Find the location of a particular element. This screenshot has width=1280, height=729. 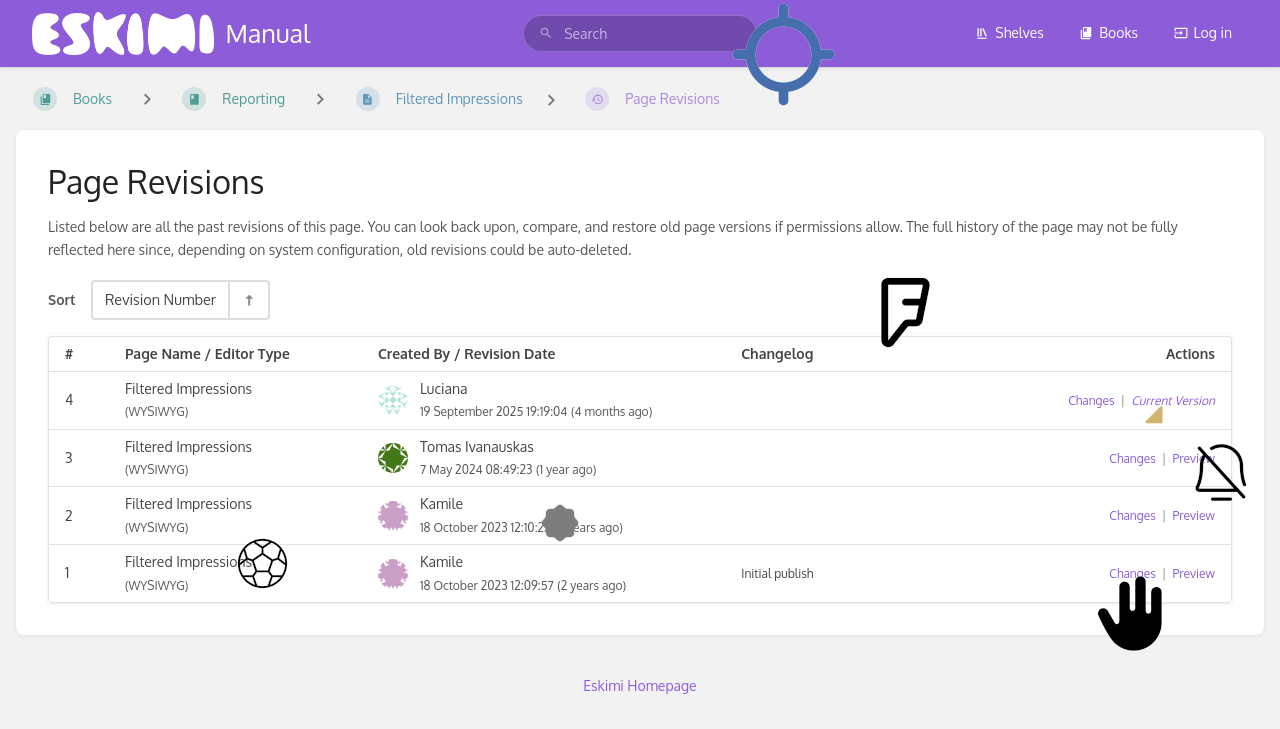

stop or pause an action is located at coordinates (1132, 613).